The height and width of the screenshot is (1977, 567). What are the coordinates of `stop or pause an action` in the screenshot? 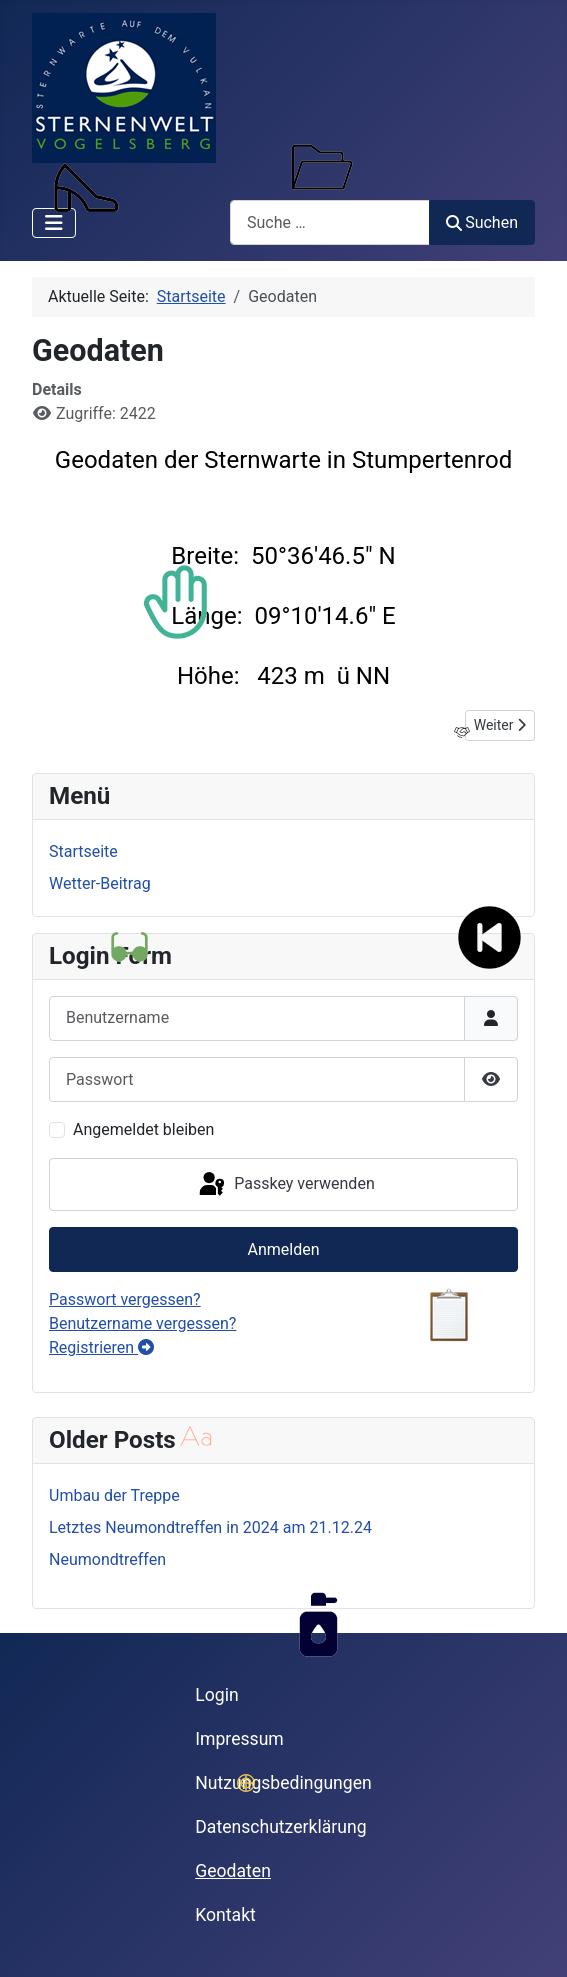 It's located at (178, 602).